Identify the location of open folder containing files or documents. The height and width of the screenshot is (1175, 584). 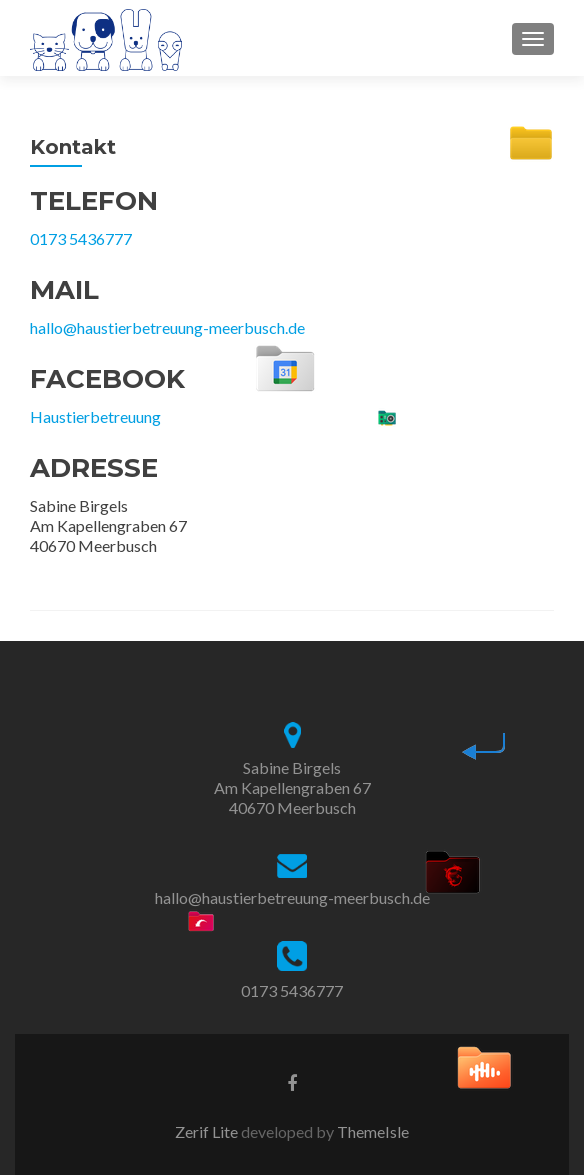
(531, 143).